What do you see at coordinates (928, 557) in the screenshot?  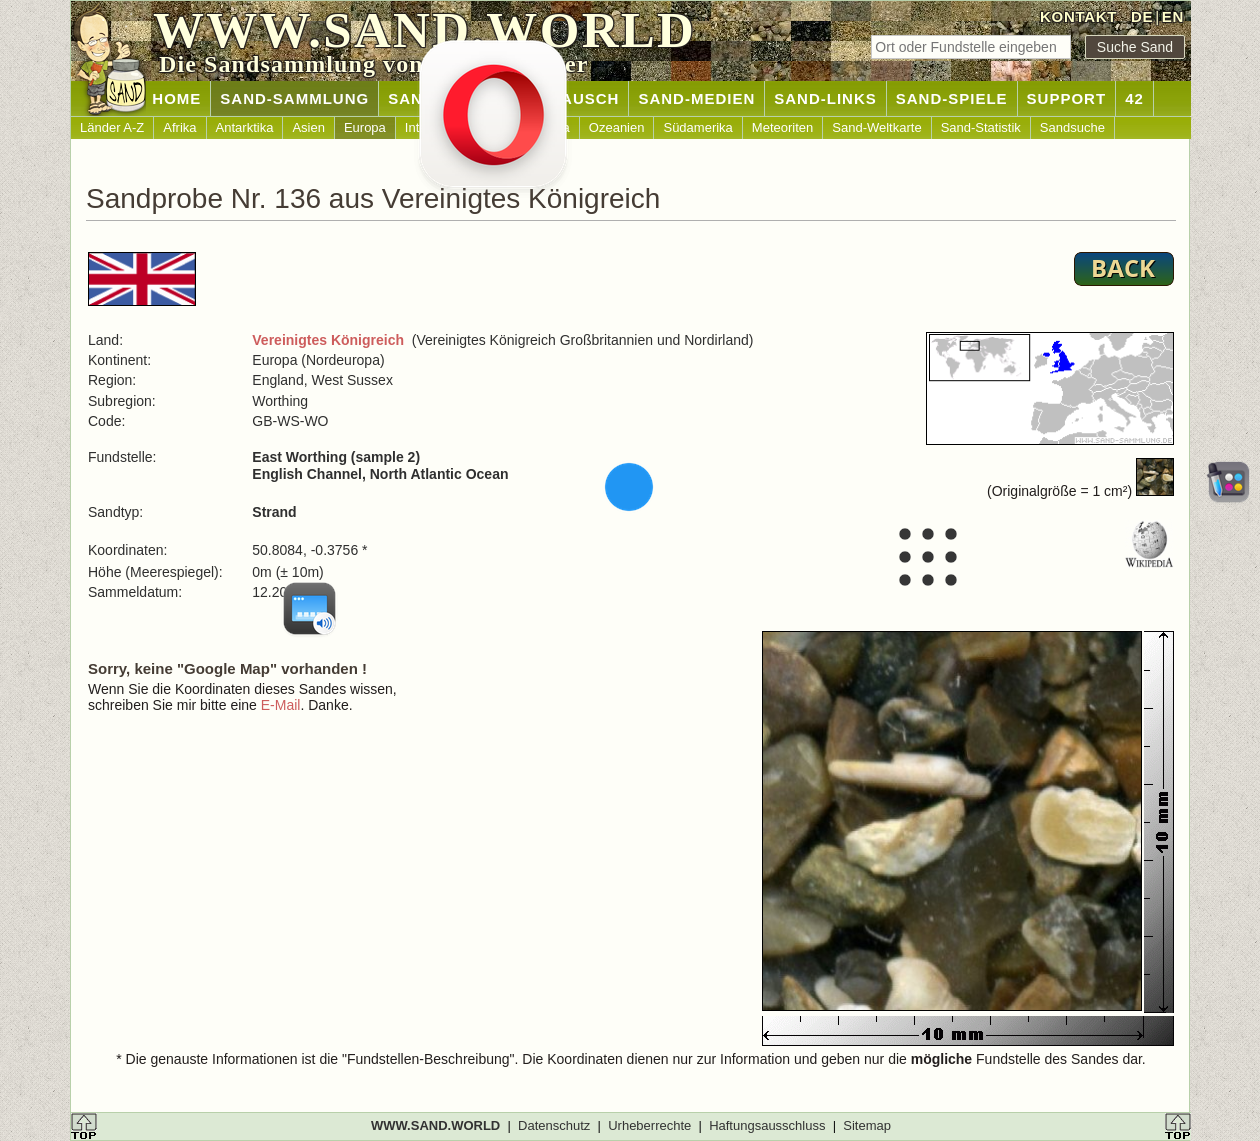 I see `view all applications` at bounding box center [928, 557].